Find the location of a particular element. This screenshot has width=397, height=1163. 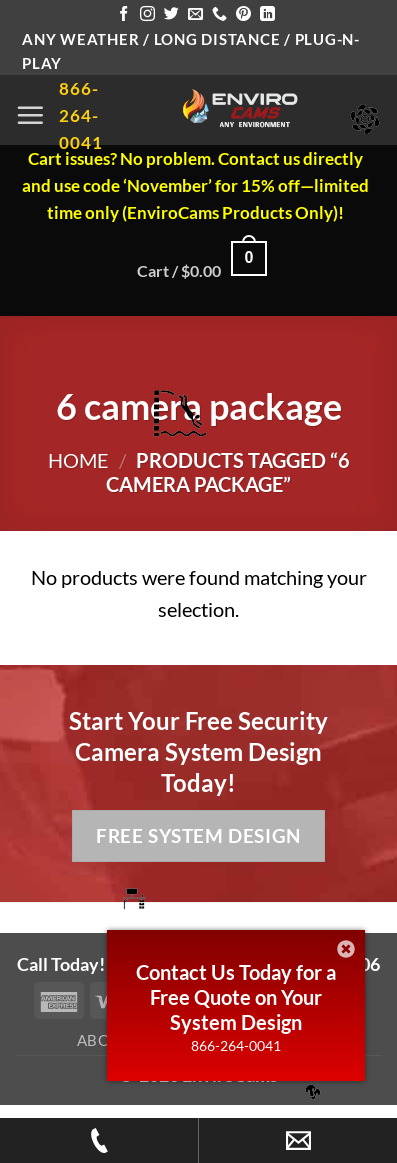

indicates an oil or petroleum resource in a game is located at coordinates (365, 119).